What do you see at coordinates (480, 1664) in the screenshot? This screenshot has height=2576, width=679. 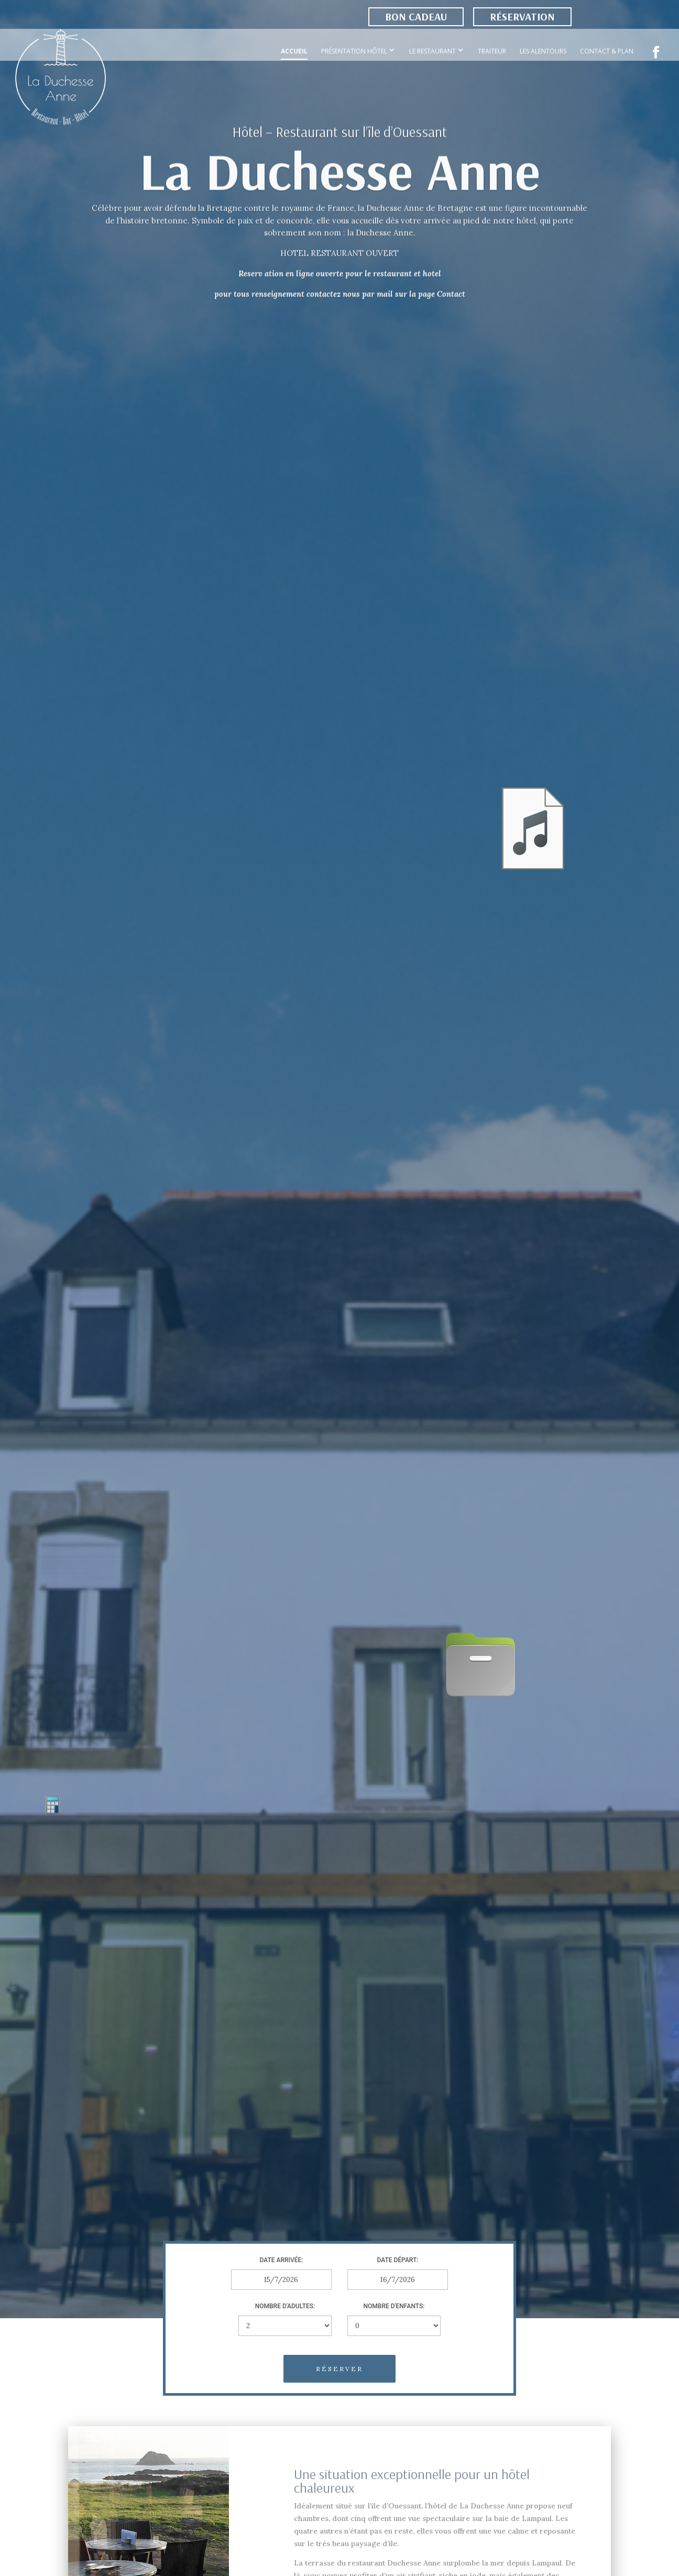 I see `open the file manager application` at bounding box center [480, 1664].